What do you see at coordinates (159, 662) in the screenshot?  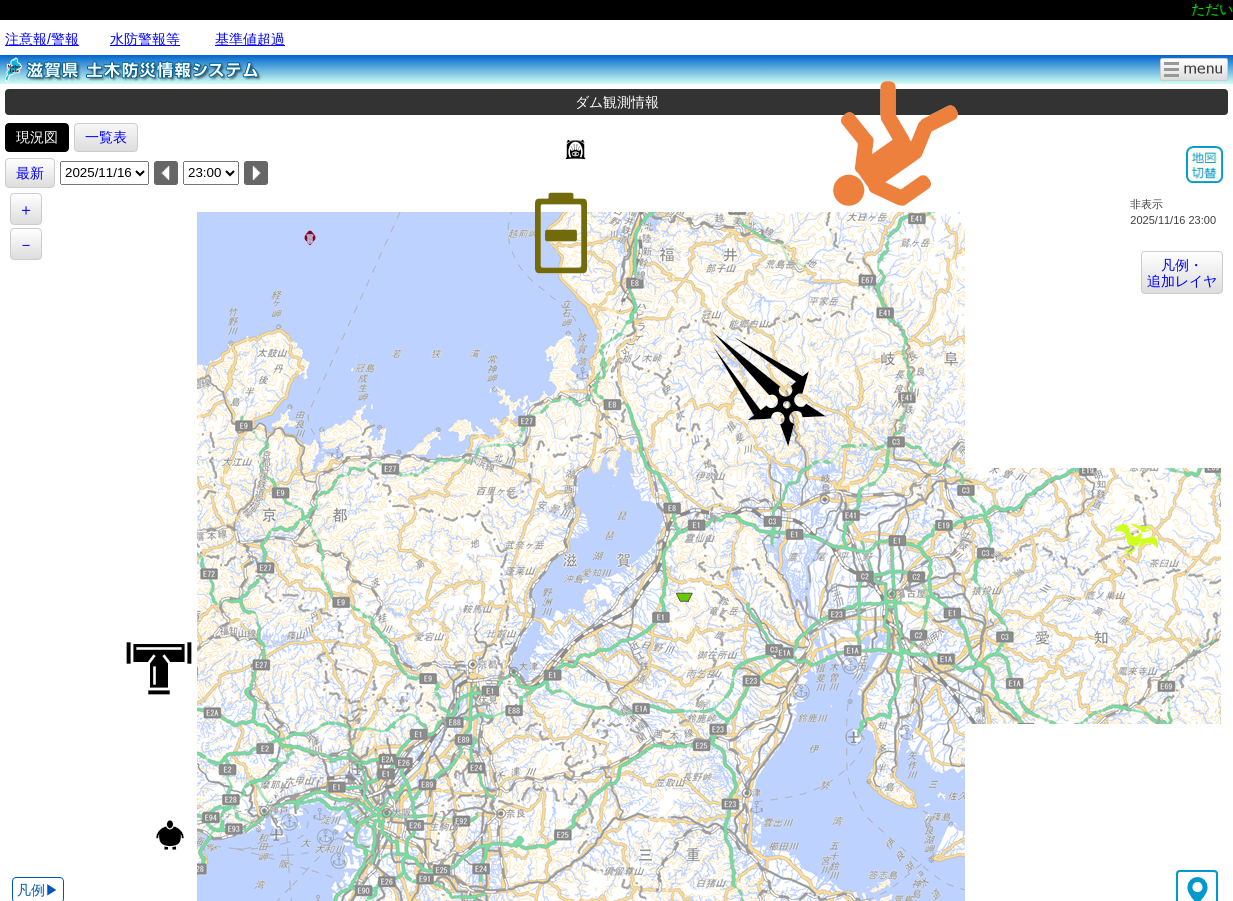 I see `indicates a pipe junction or plumbing connection point` at bounding box center [159, 662].